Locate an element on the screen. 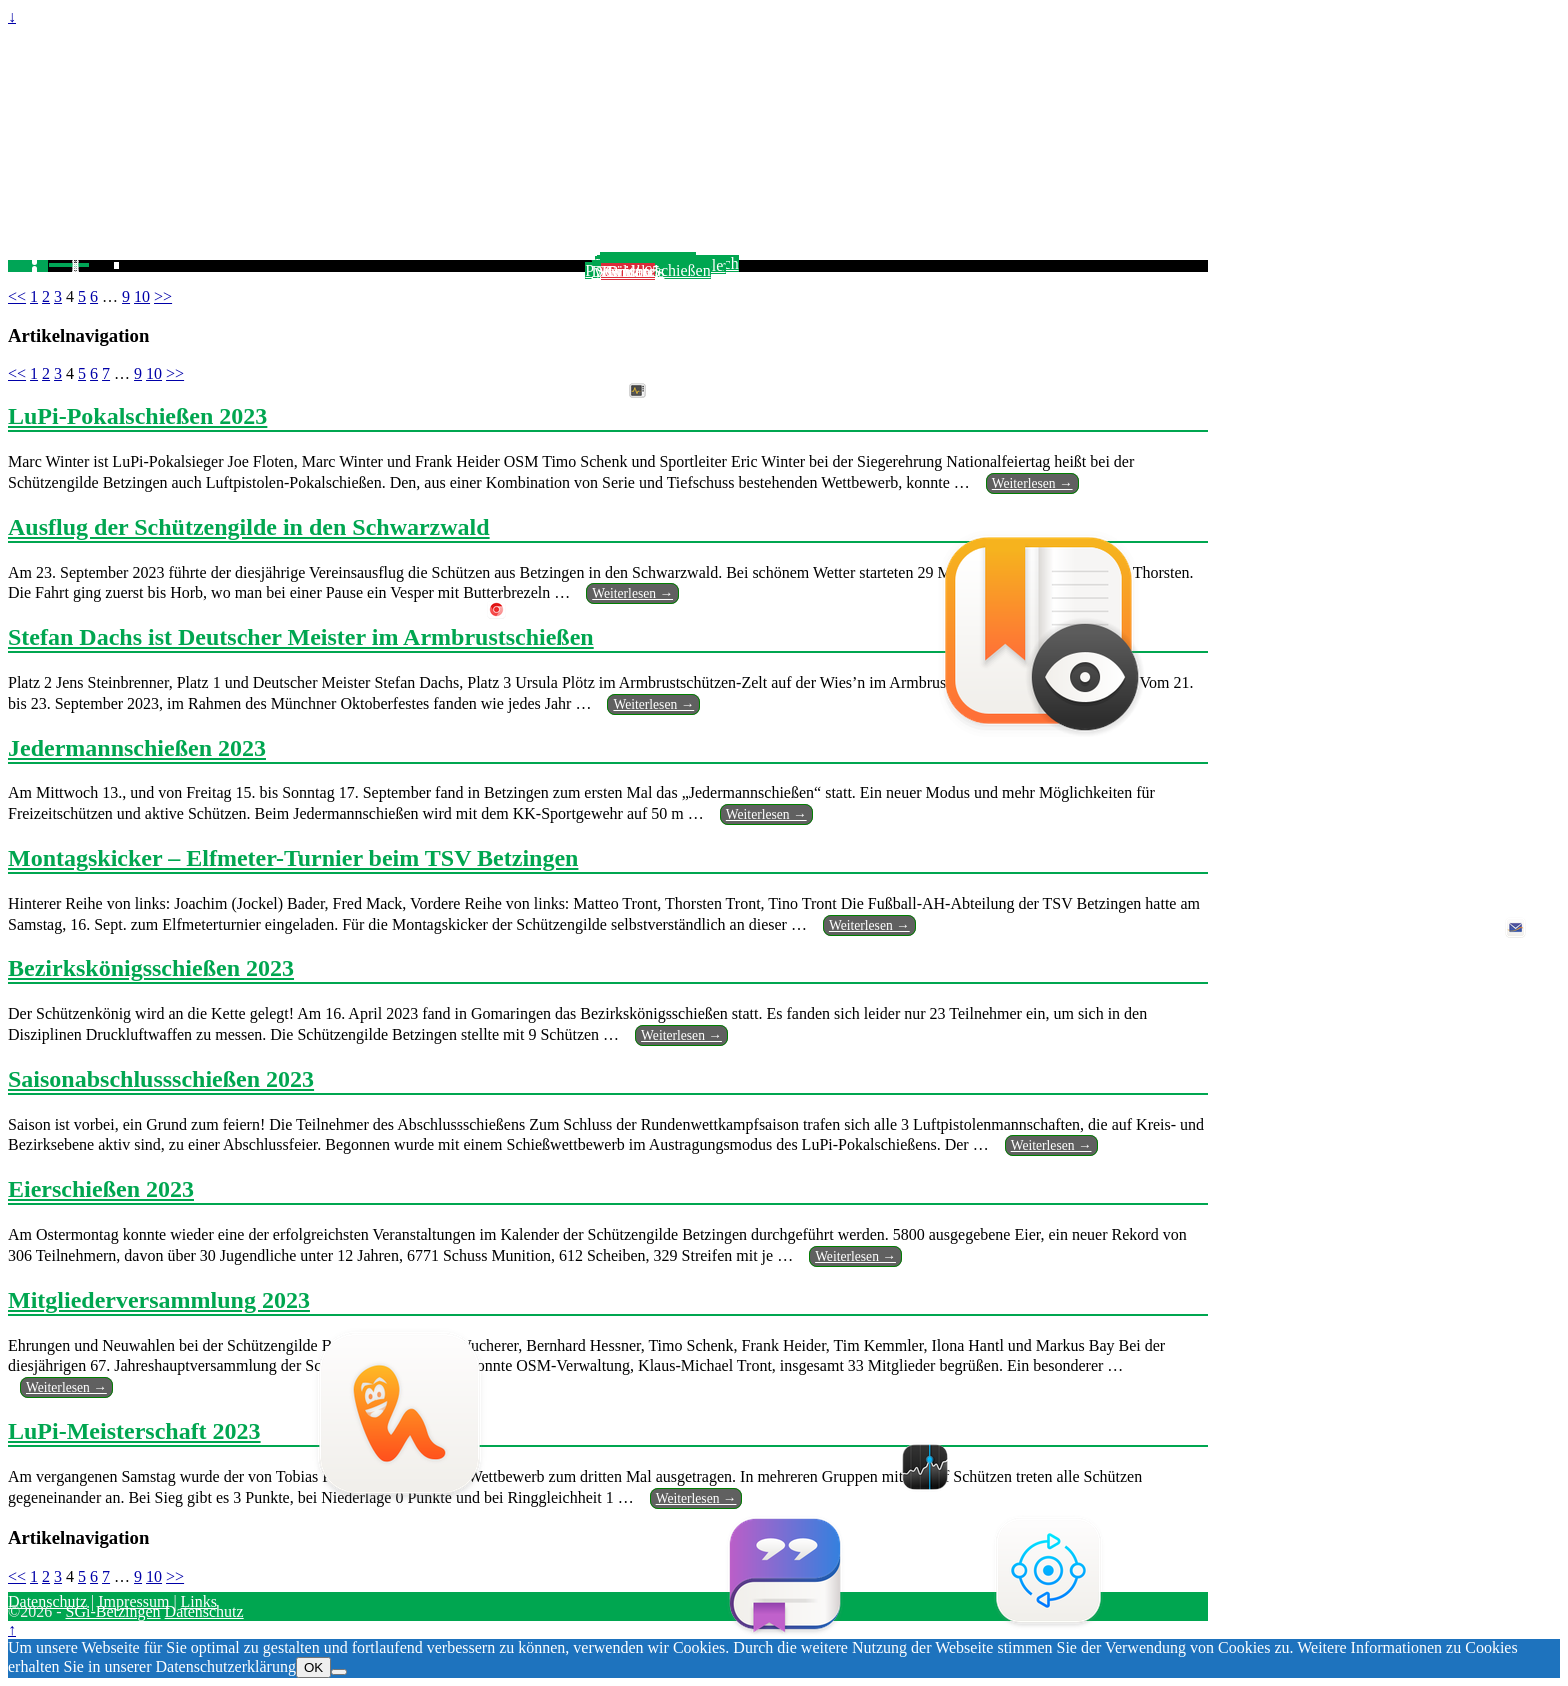  launch gnome nibbles snake game is located at coordinates (399, 1413).